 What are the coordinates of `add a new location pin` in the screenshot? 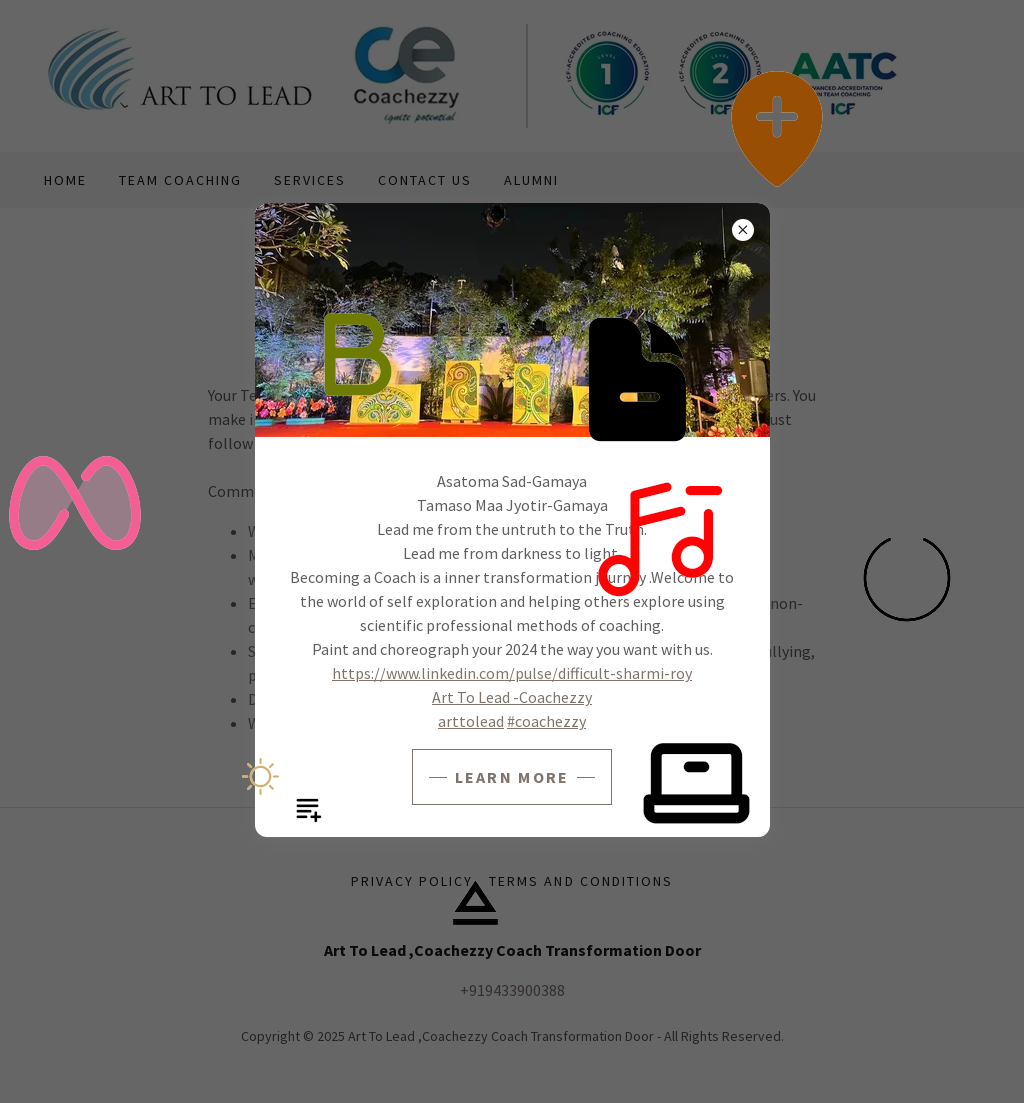 It's located at (777, 129).